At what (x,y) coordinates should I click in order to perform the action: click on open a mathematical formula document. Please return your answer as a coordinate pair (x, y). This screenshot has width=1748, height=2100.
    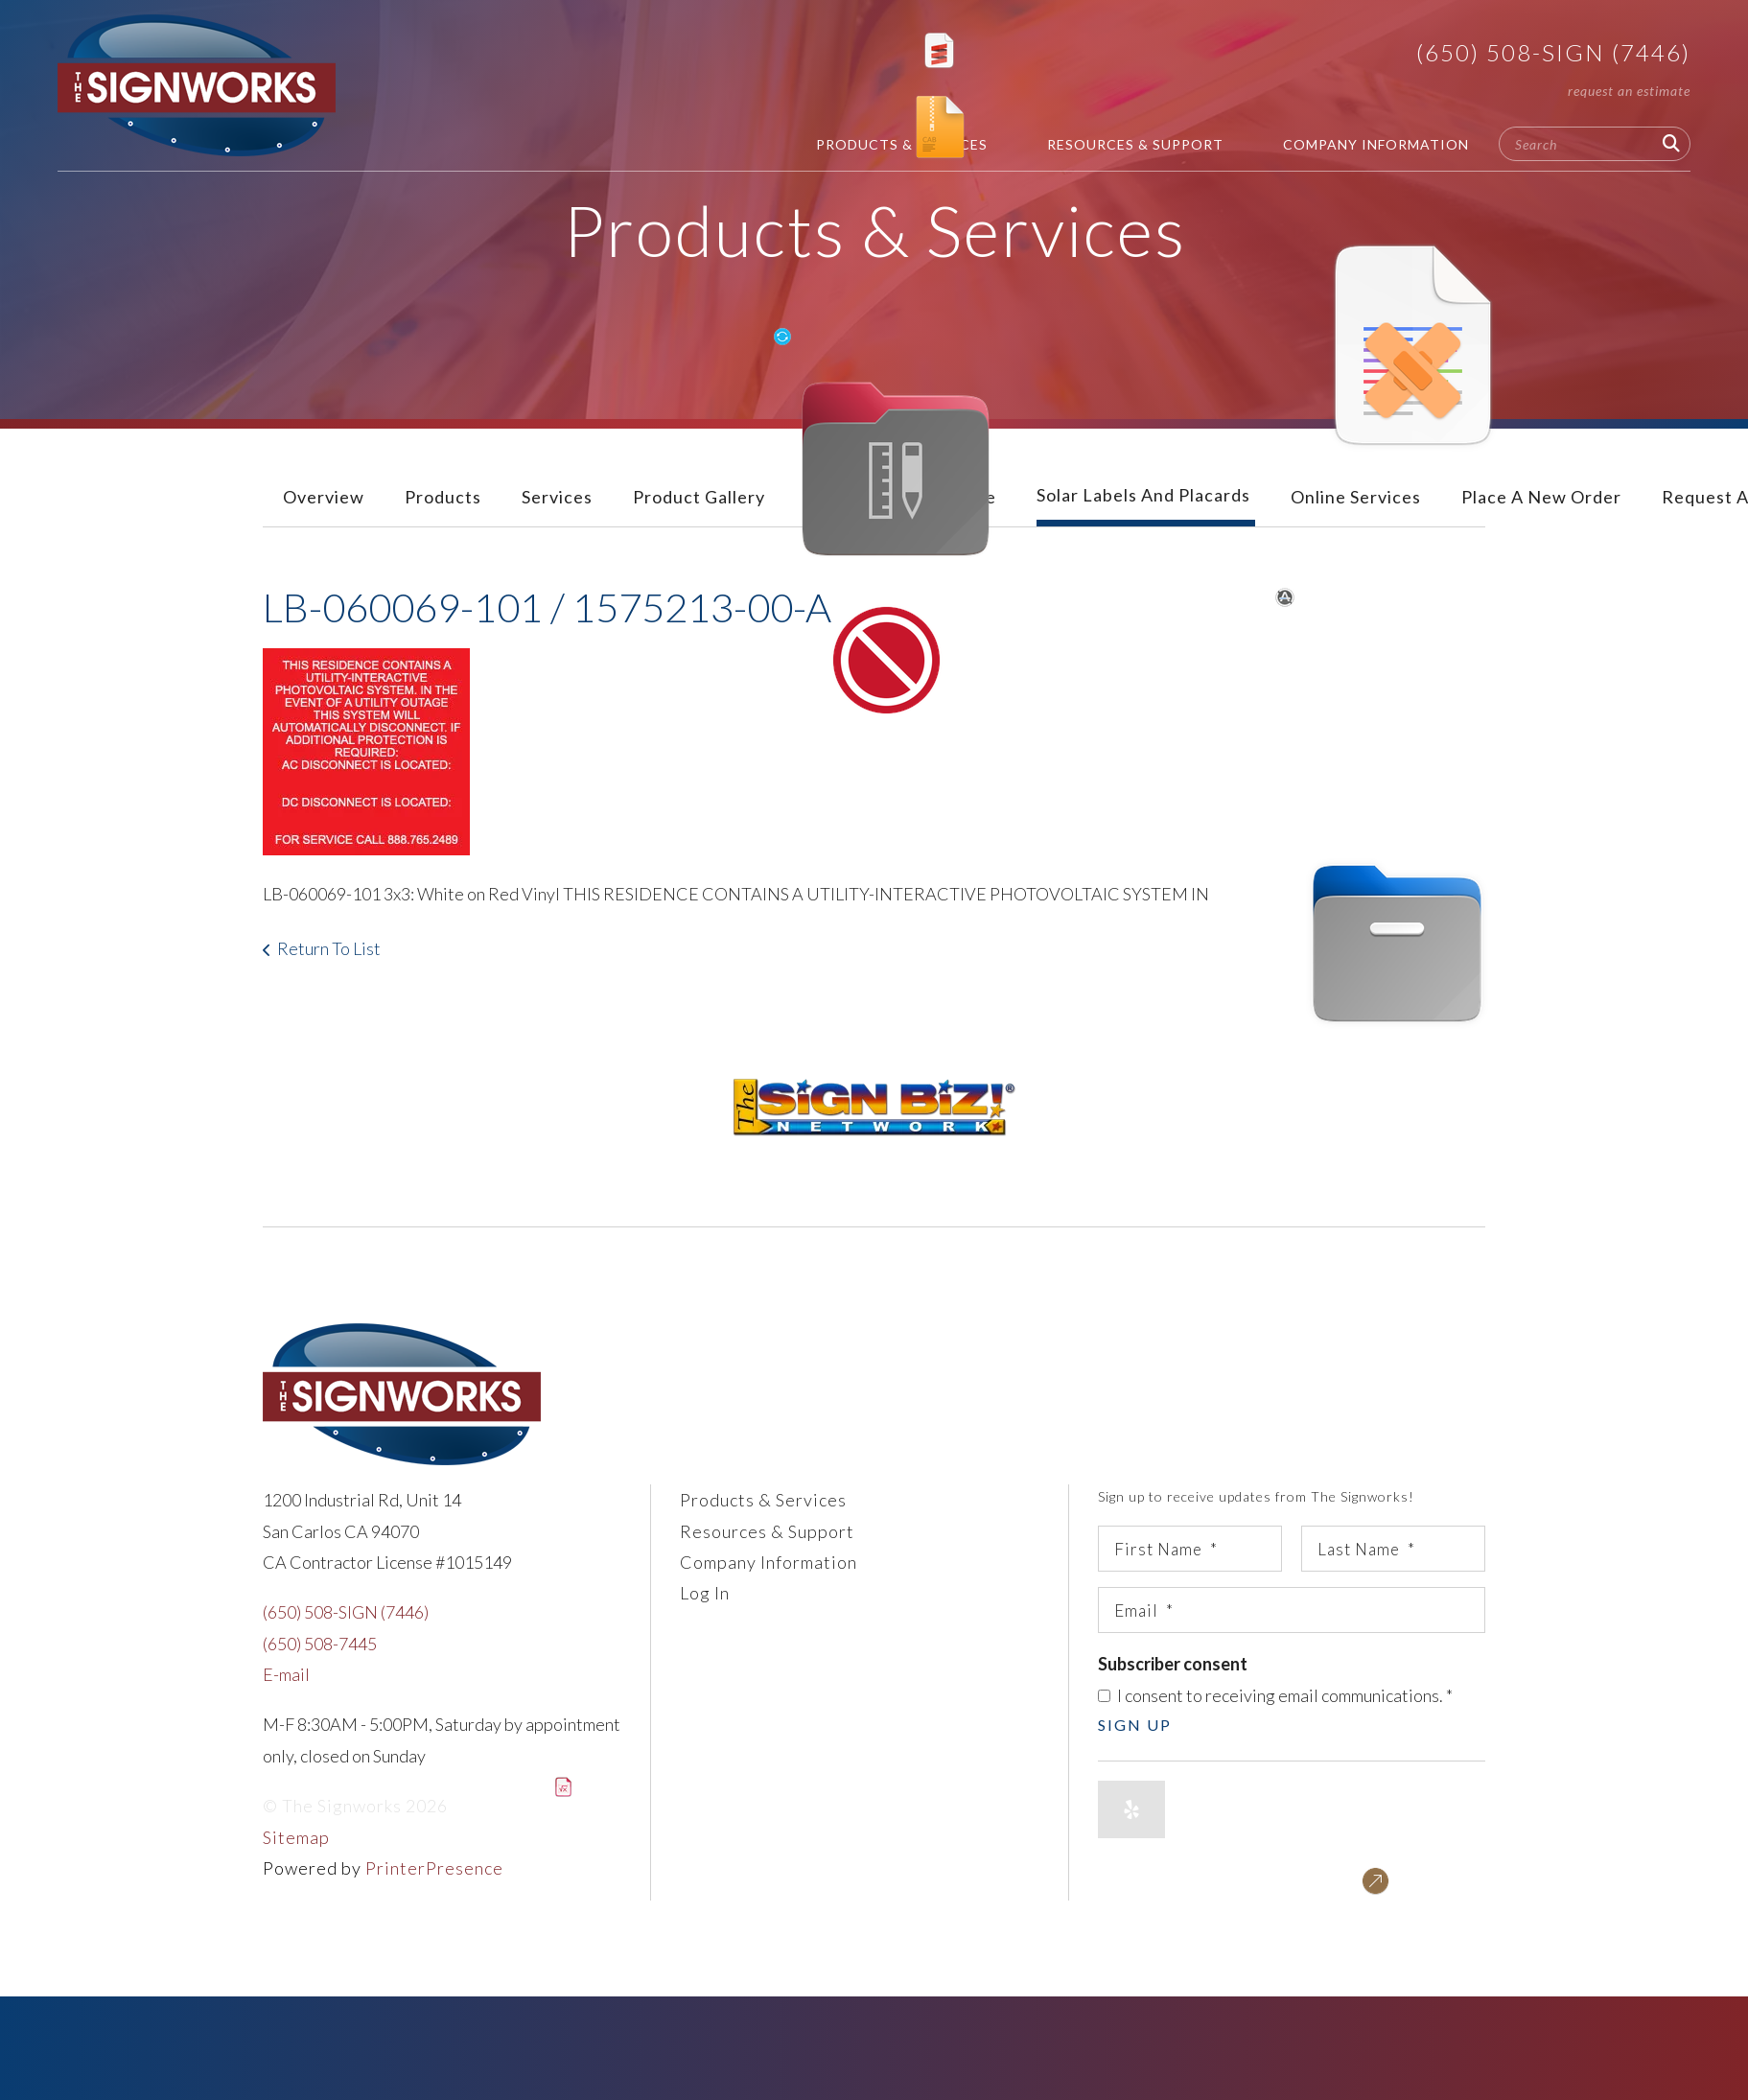
    Looking at the image, I should click on (563, 1786).